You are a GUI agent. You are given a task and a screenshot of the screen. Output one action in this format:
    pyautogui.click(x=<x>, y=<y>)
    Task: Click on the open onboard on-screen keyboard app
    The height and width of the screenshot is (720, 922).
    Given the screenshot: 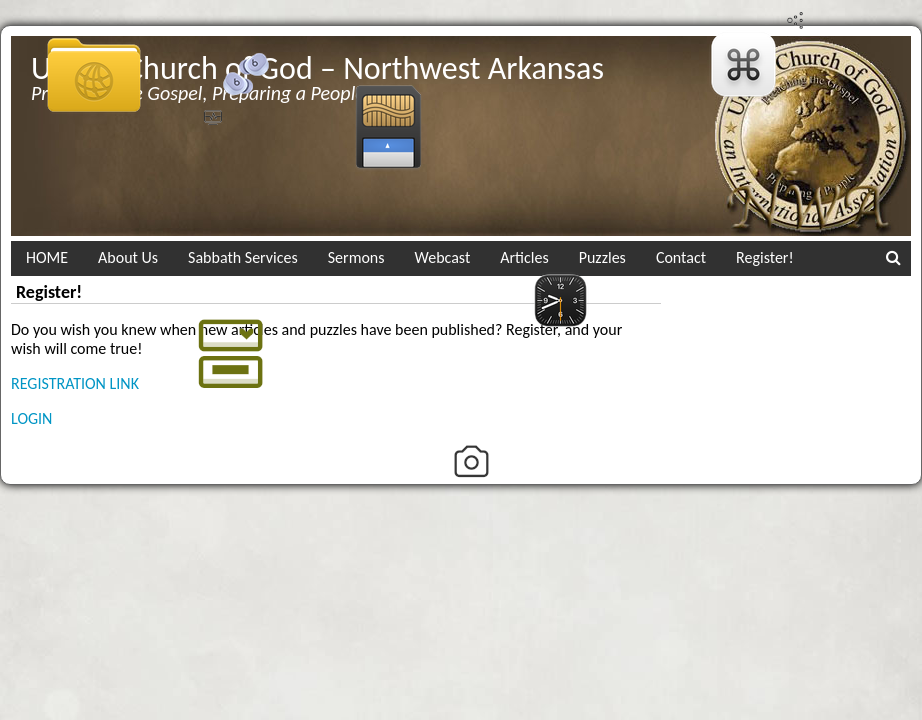 What is the action you would take?
    pyautogui.click(x=743, y=64)
    